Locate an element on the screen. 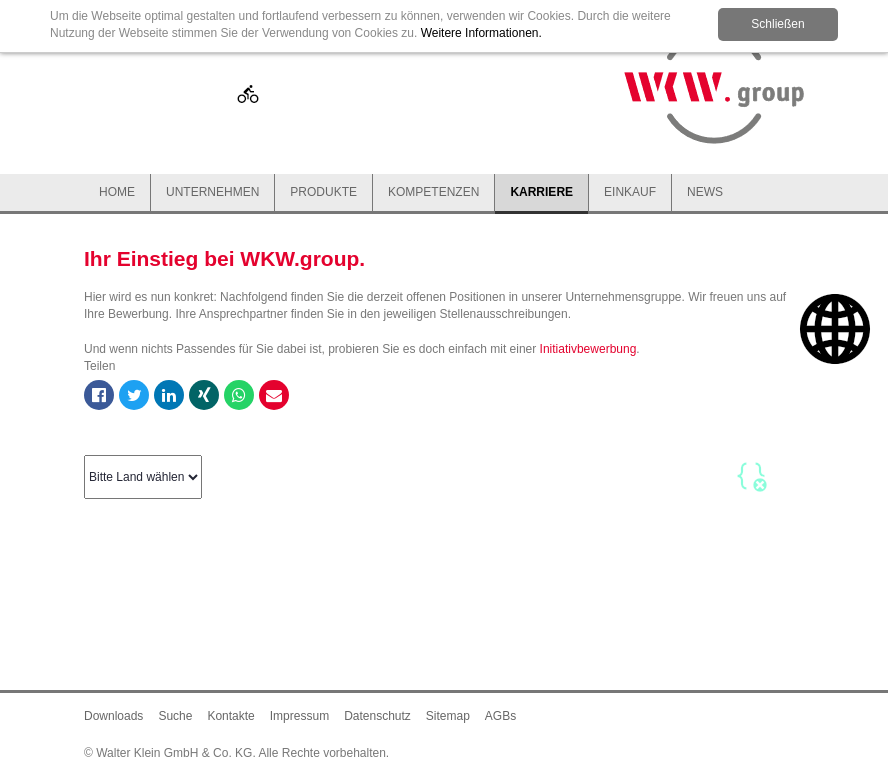 This screenshot has height=777, width=888. indicates a syntax error with mismatched brackets is located at coordinates (751, 476).